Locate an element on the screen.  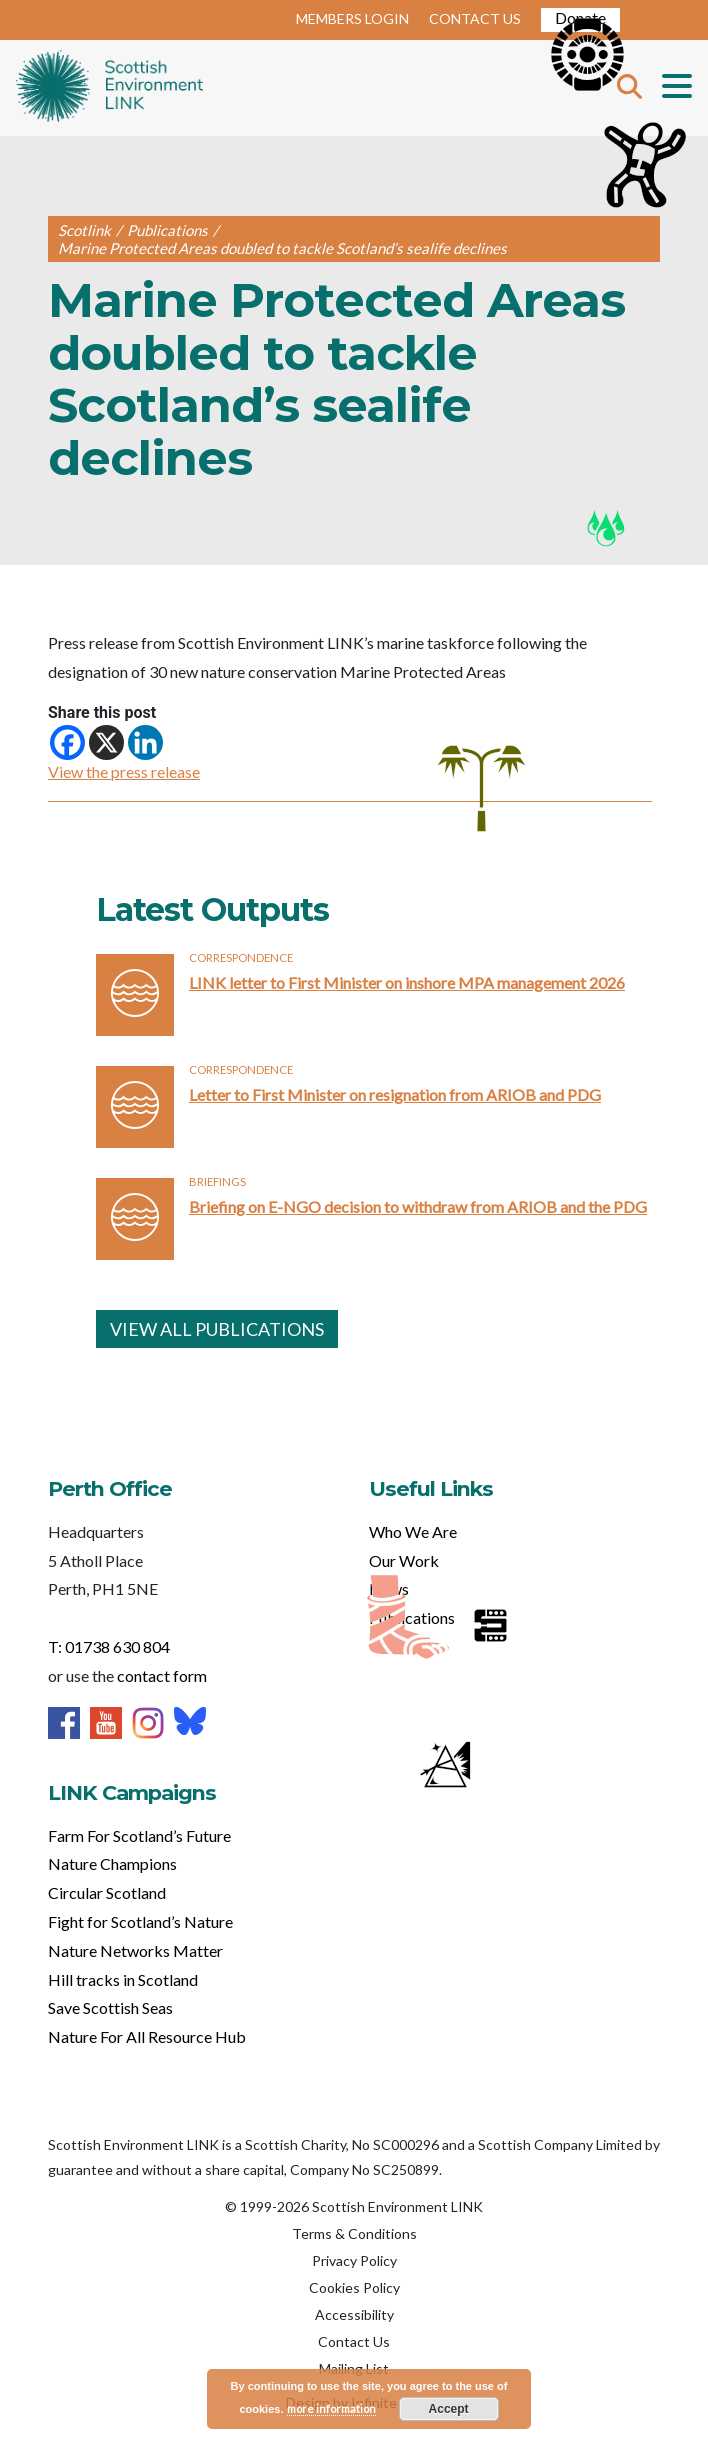
indicates humidity or moisture level is located at coordinates (606, 528).